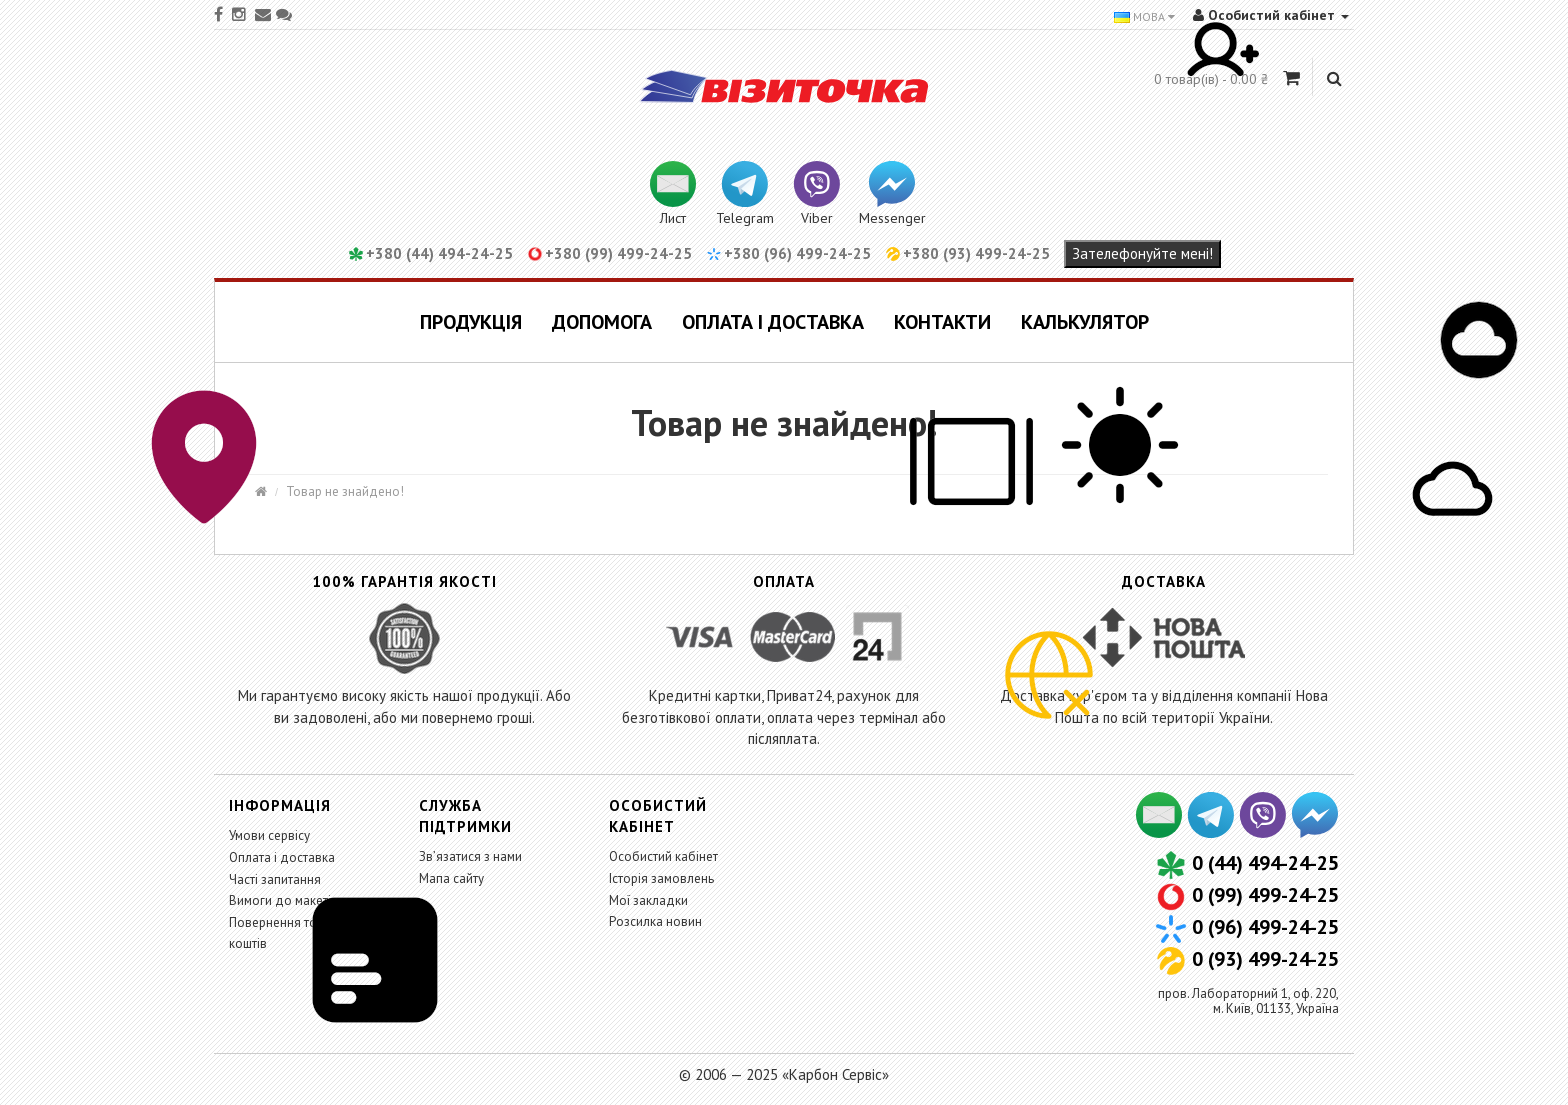 This screenshot has width=1568, height=1105. I want to click on add a new user or contact, so click(1221, 51).